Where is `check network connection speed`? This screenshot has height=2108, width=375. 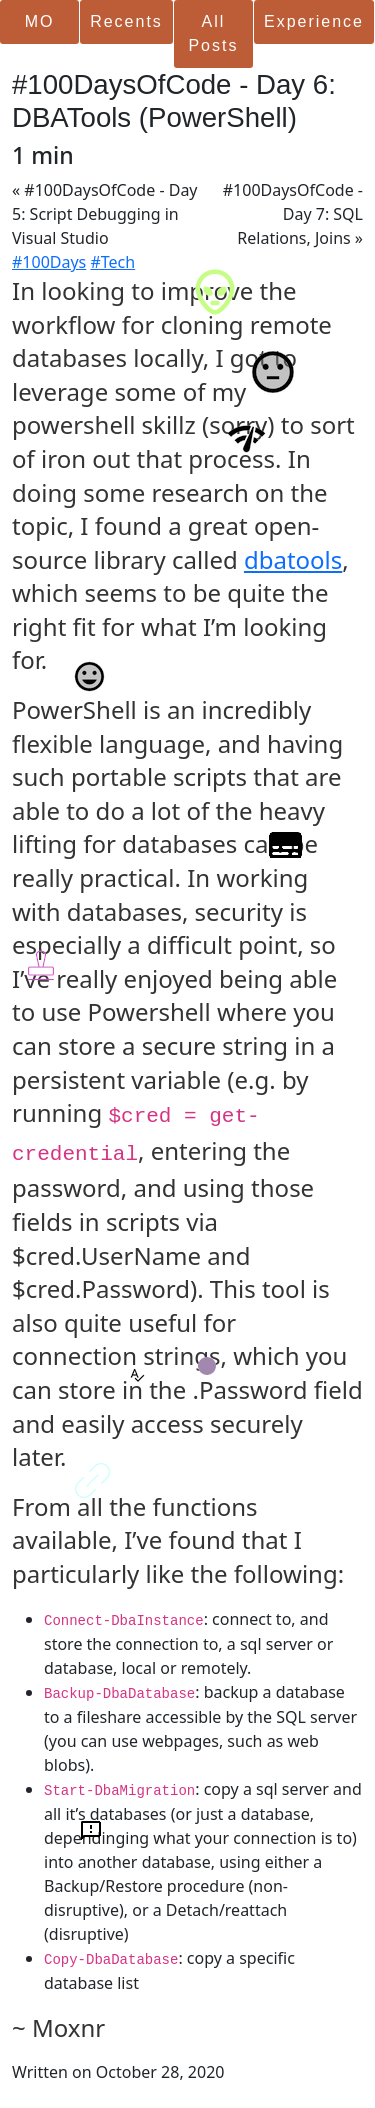
check network connection speed is located at coordinates (246, 438).